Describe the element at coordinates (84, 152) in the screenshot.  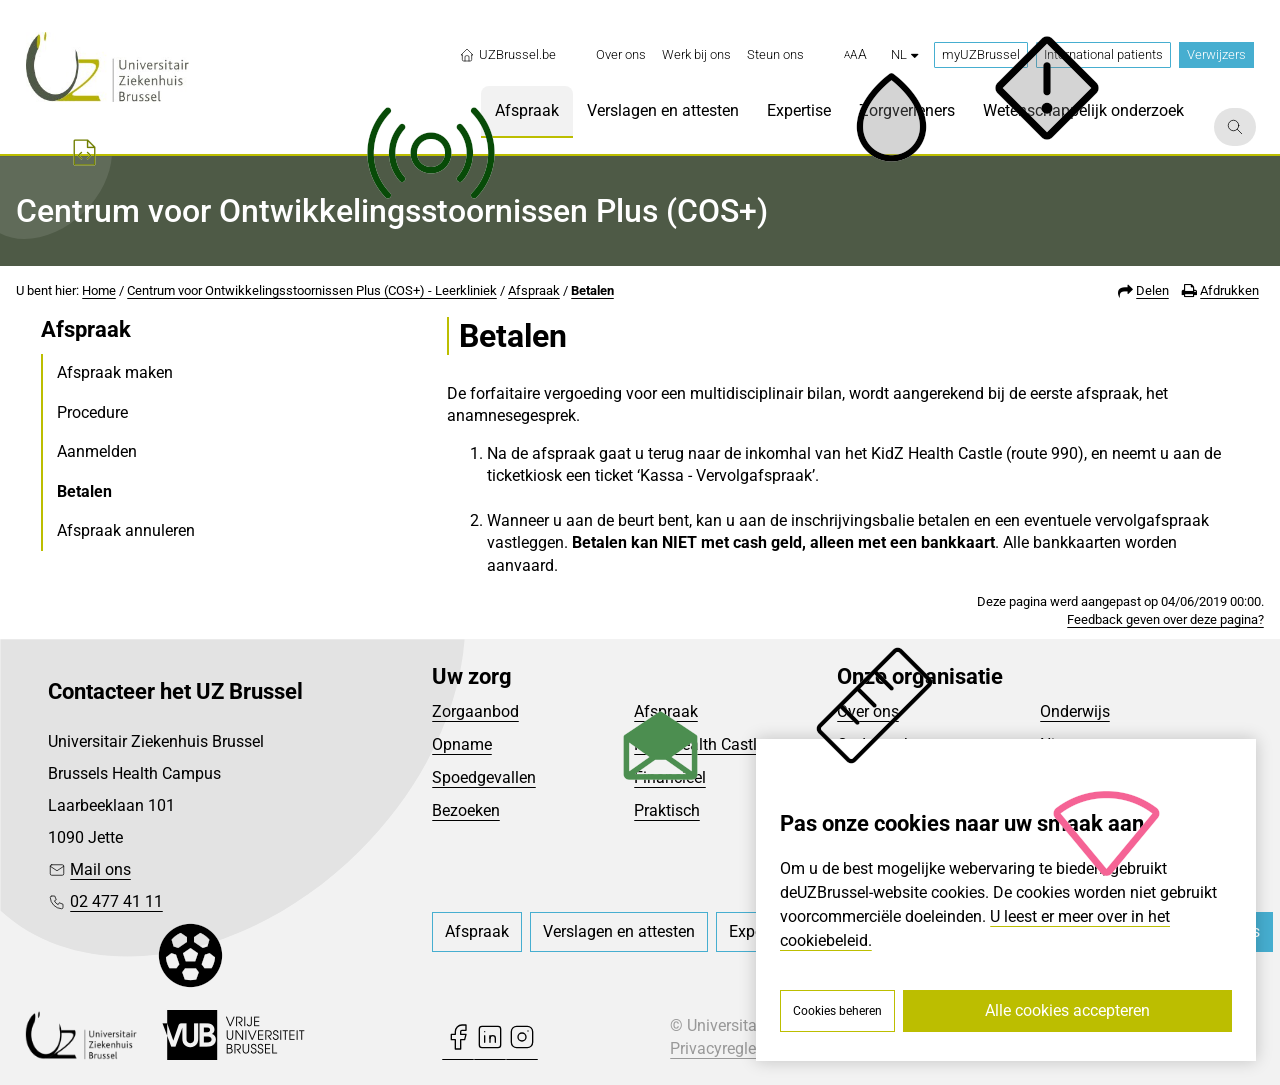
I see `view source code file` at that location.